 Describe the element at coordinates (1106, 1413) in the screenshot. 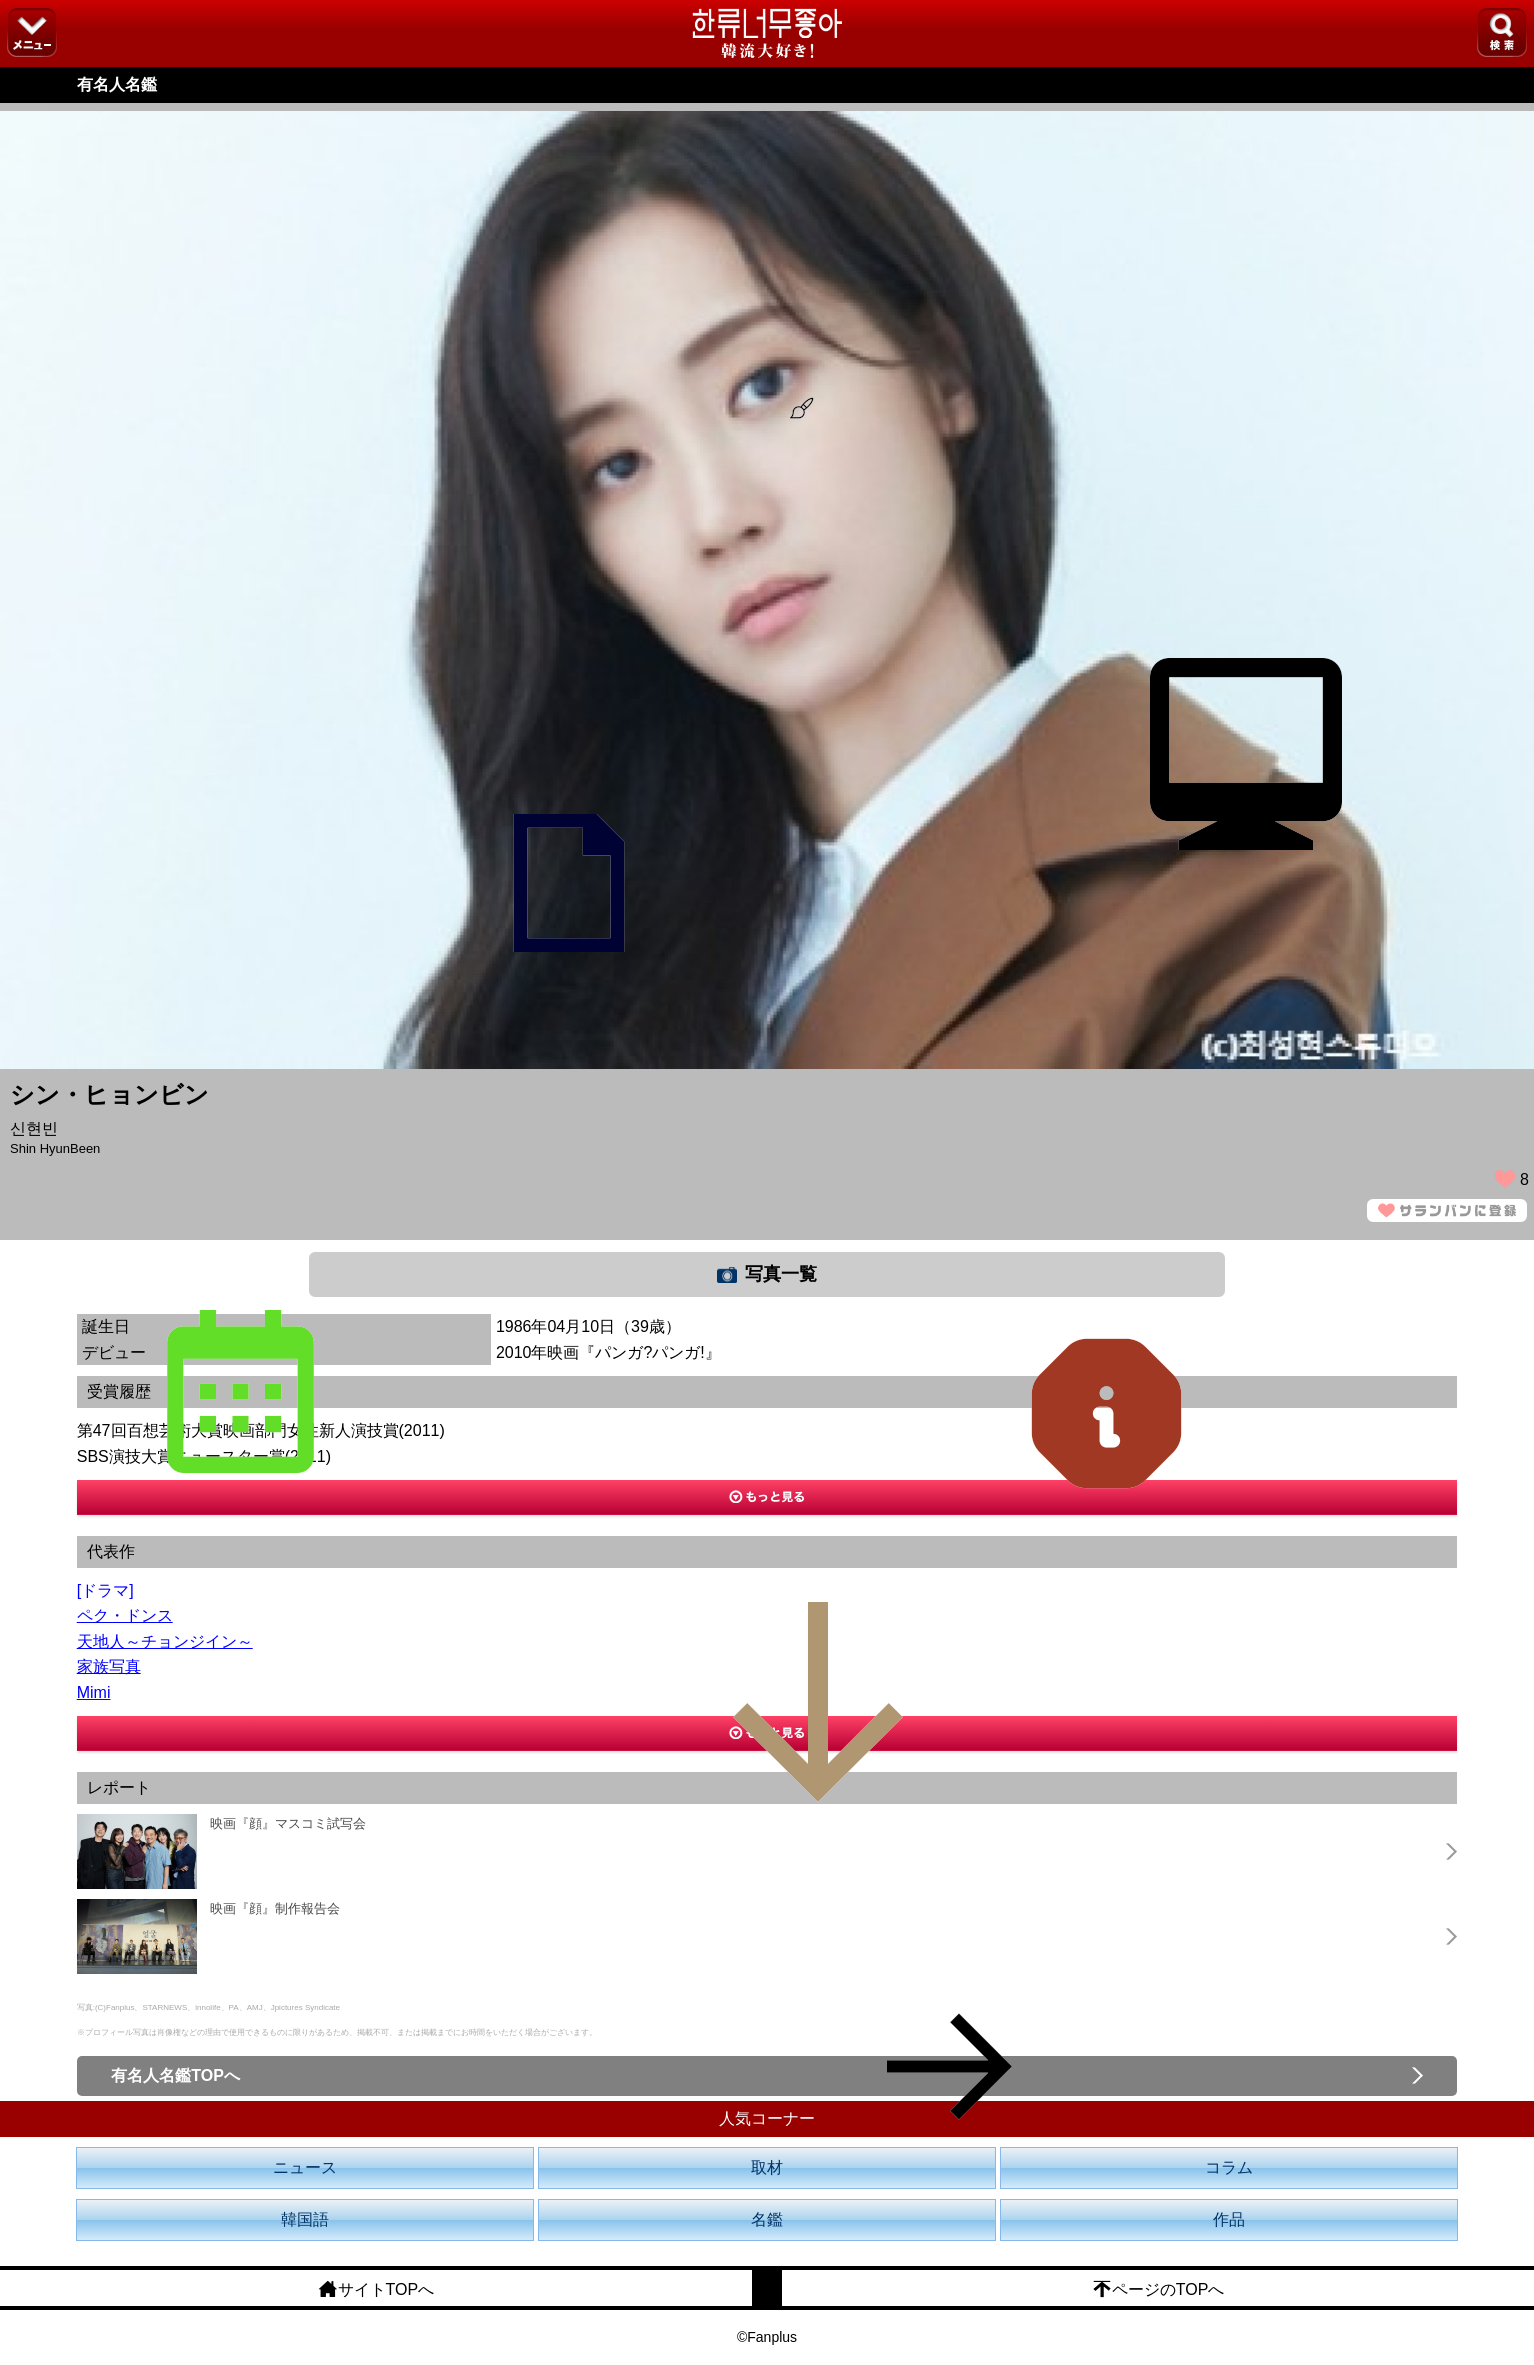

I see `view more information or details` at that location.